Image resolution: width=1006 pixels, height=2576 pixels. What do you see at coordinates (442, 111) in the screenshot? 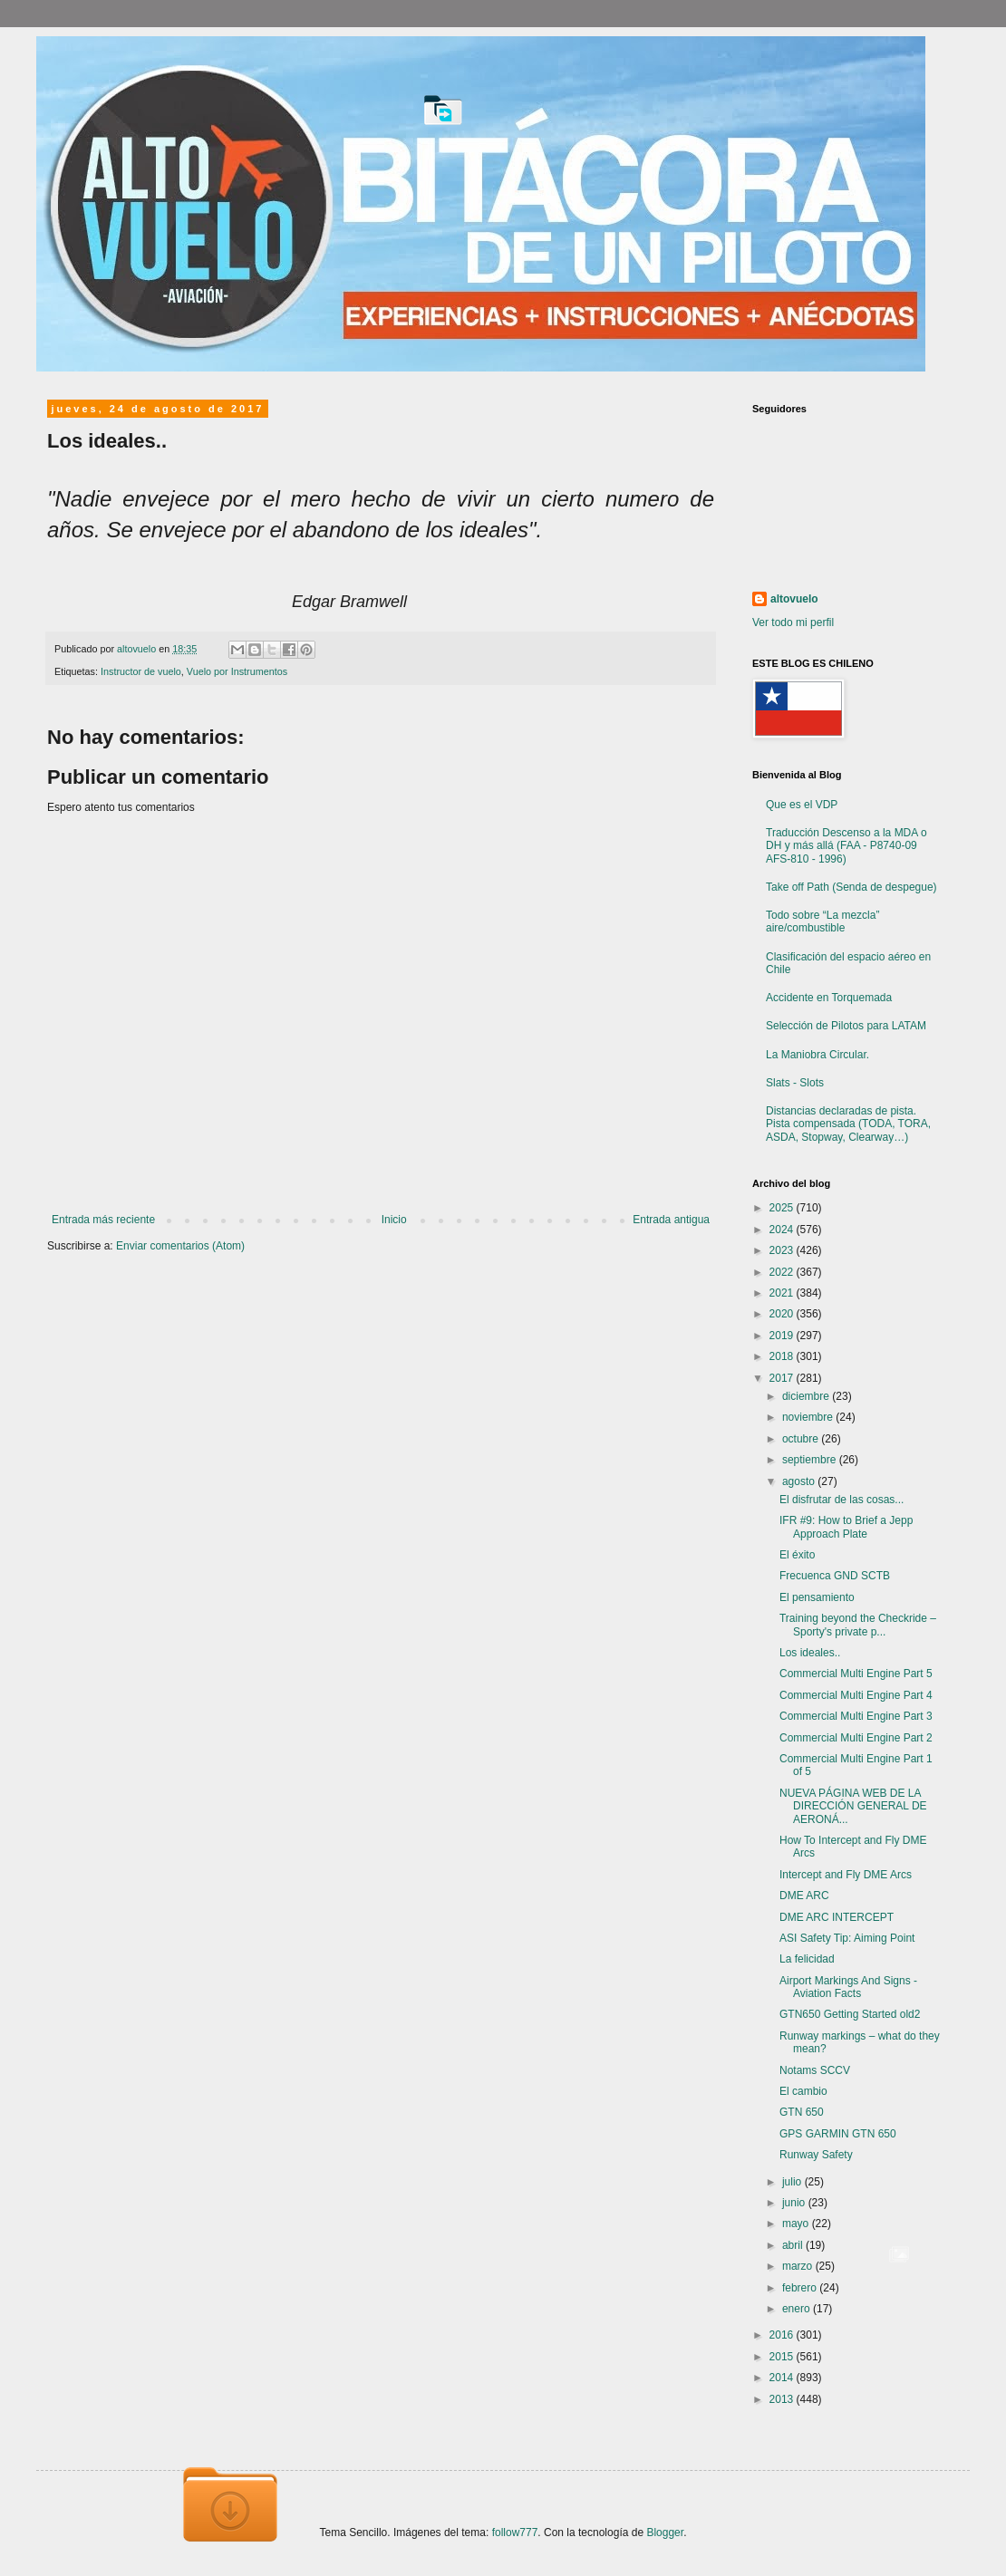
I see `open free download manager downloads folder` at bounding box center [442, 111].